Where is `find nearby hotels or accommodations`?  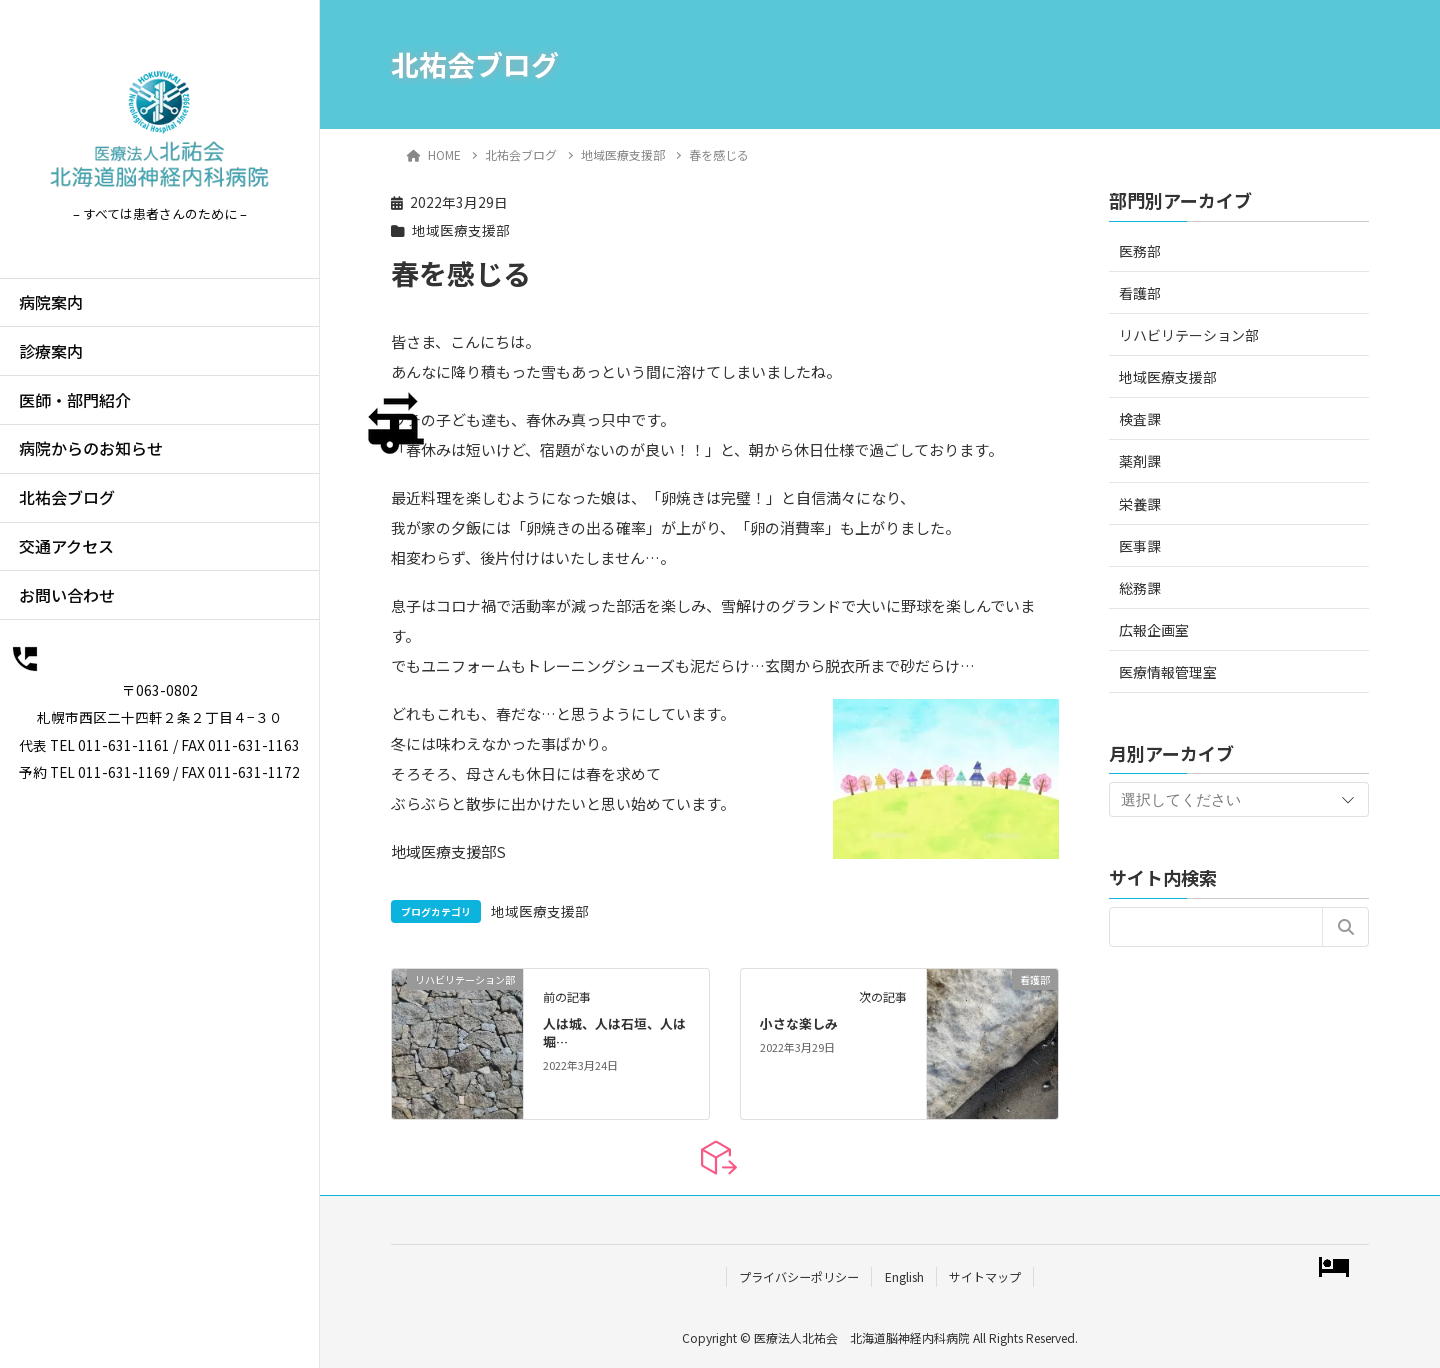
find nearby hotels or accommodations is located at coordinates (1334, 1266).